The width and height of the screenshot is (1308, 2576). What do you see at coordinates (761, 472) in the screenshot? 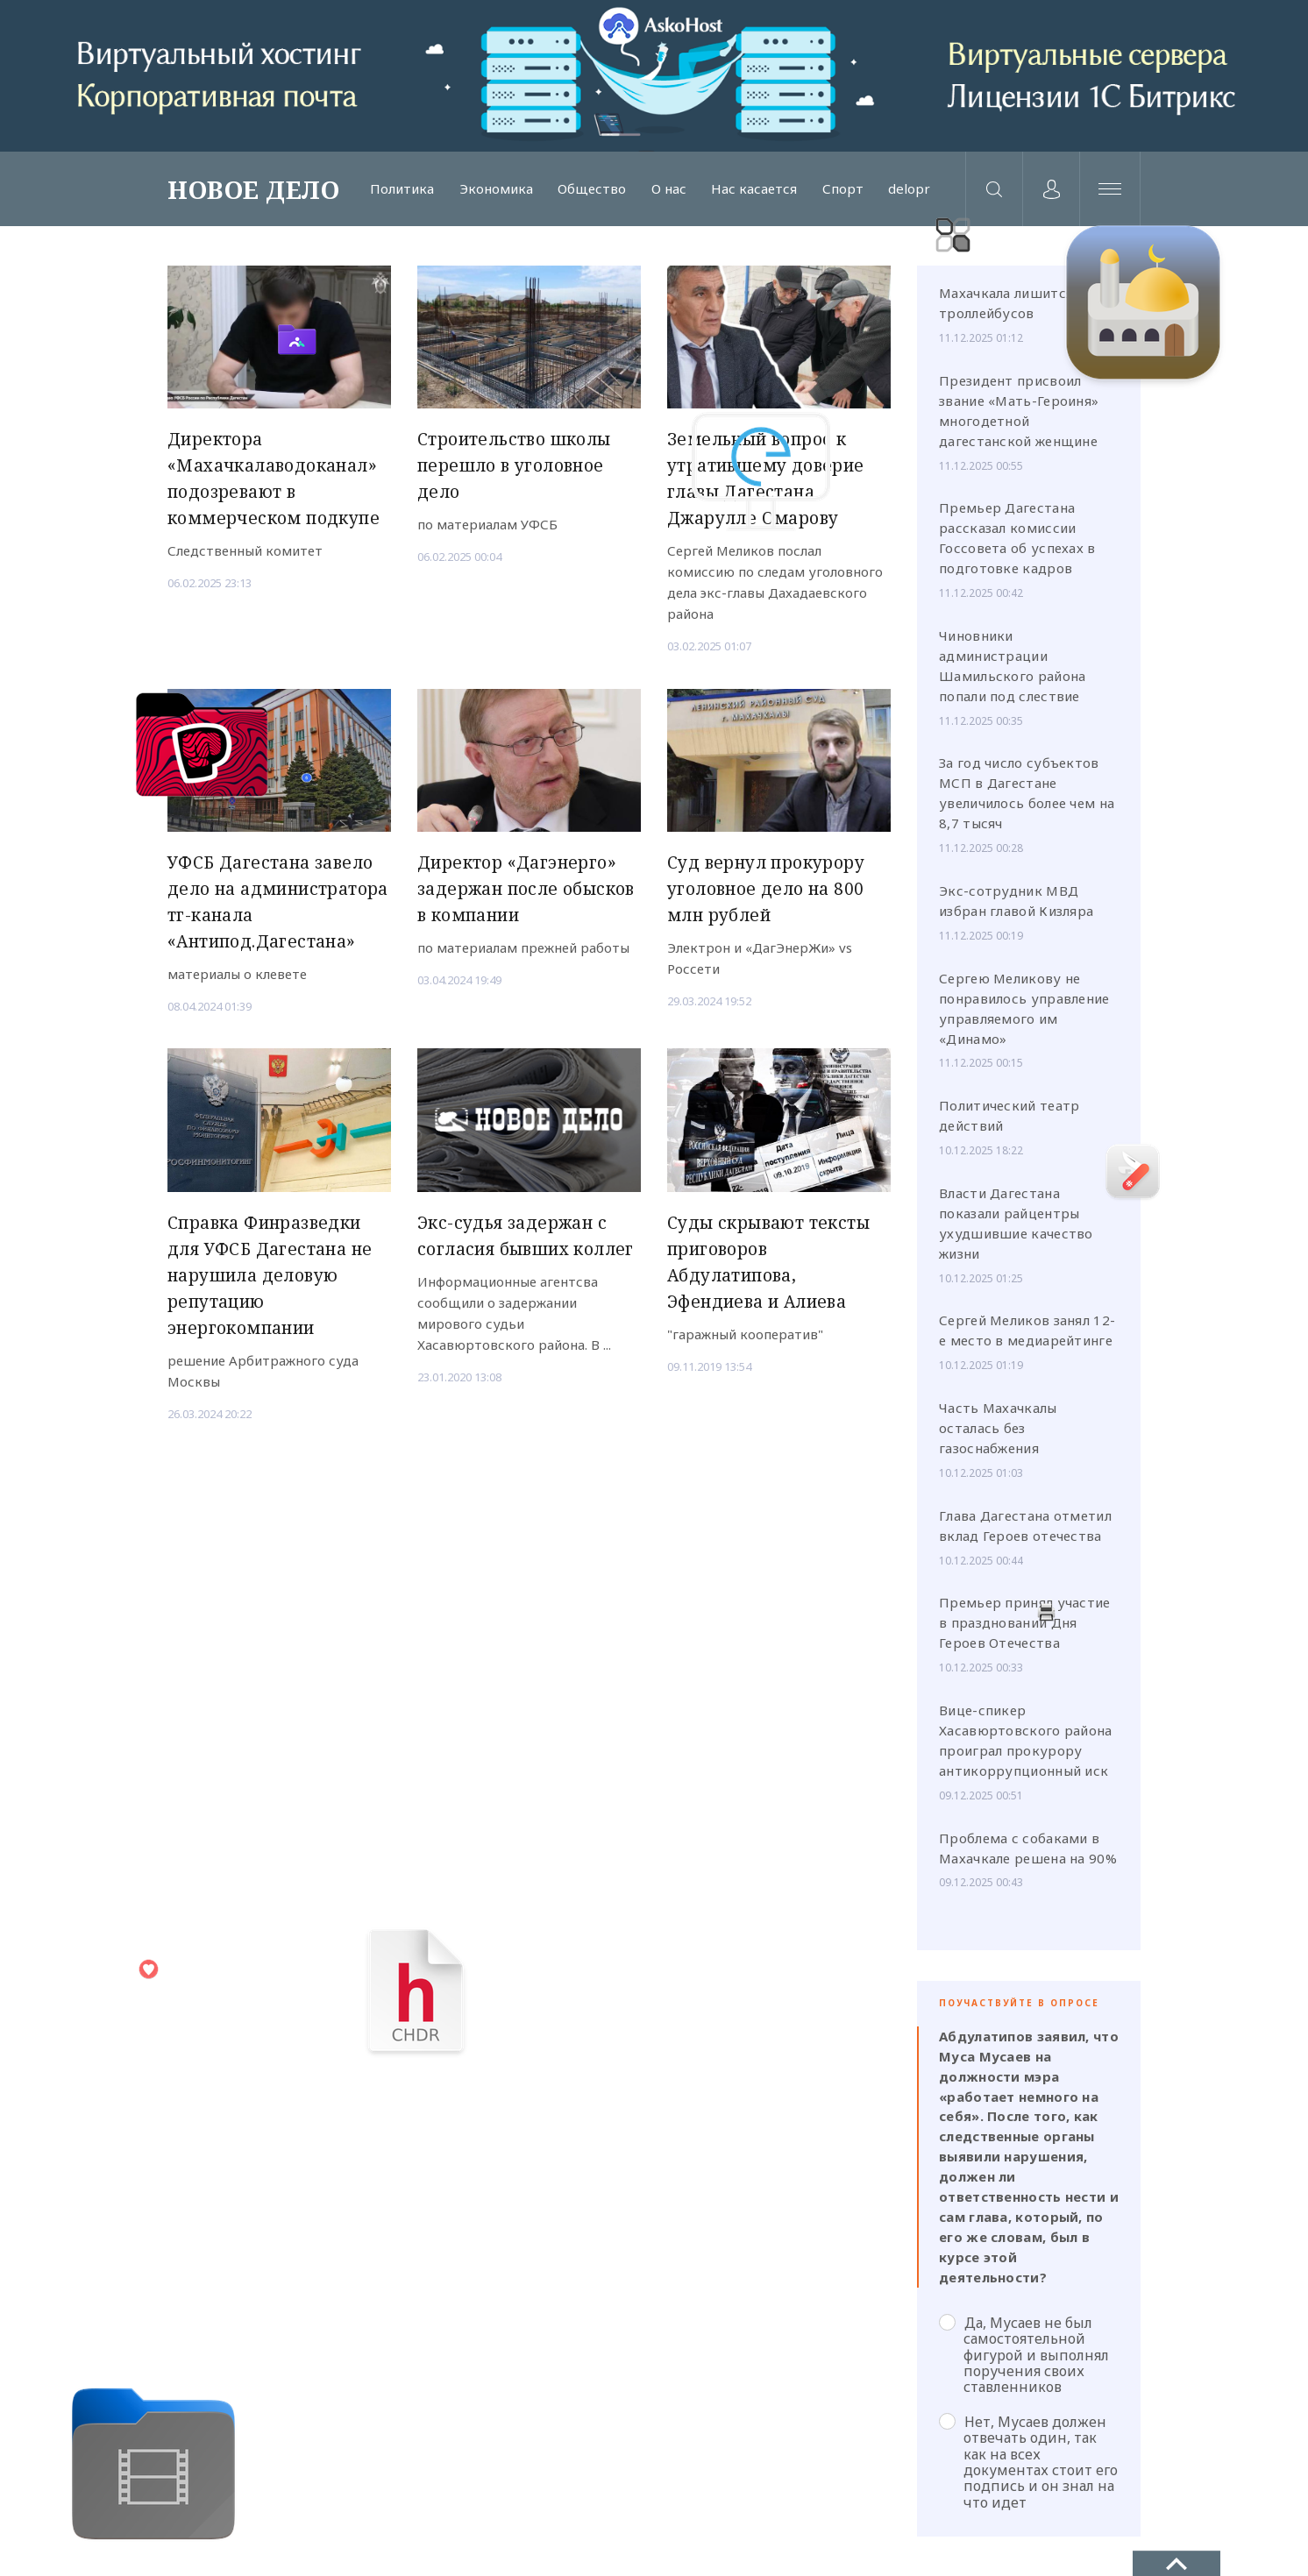
I see `rotate display clockwise` at bounding box center [761, 472].